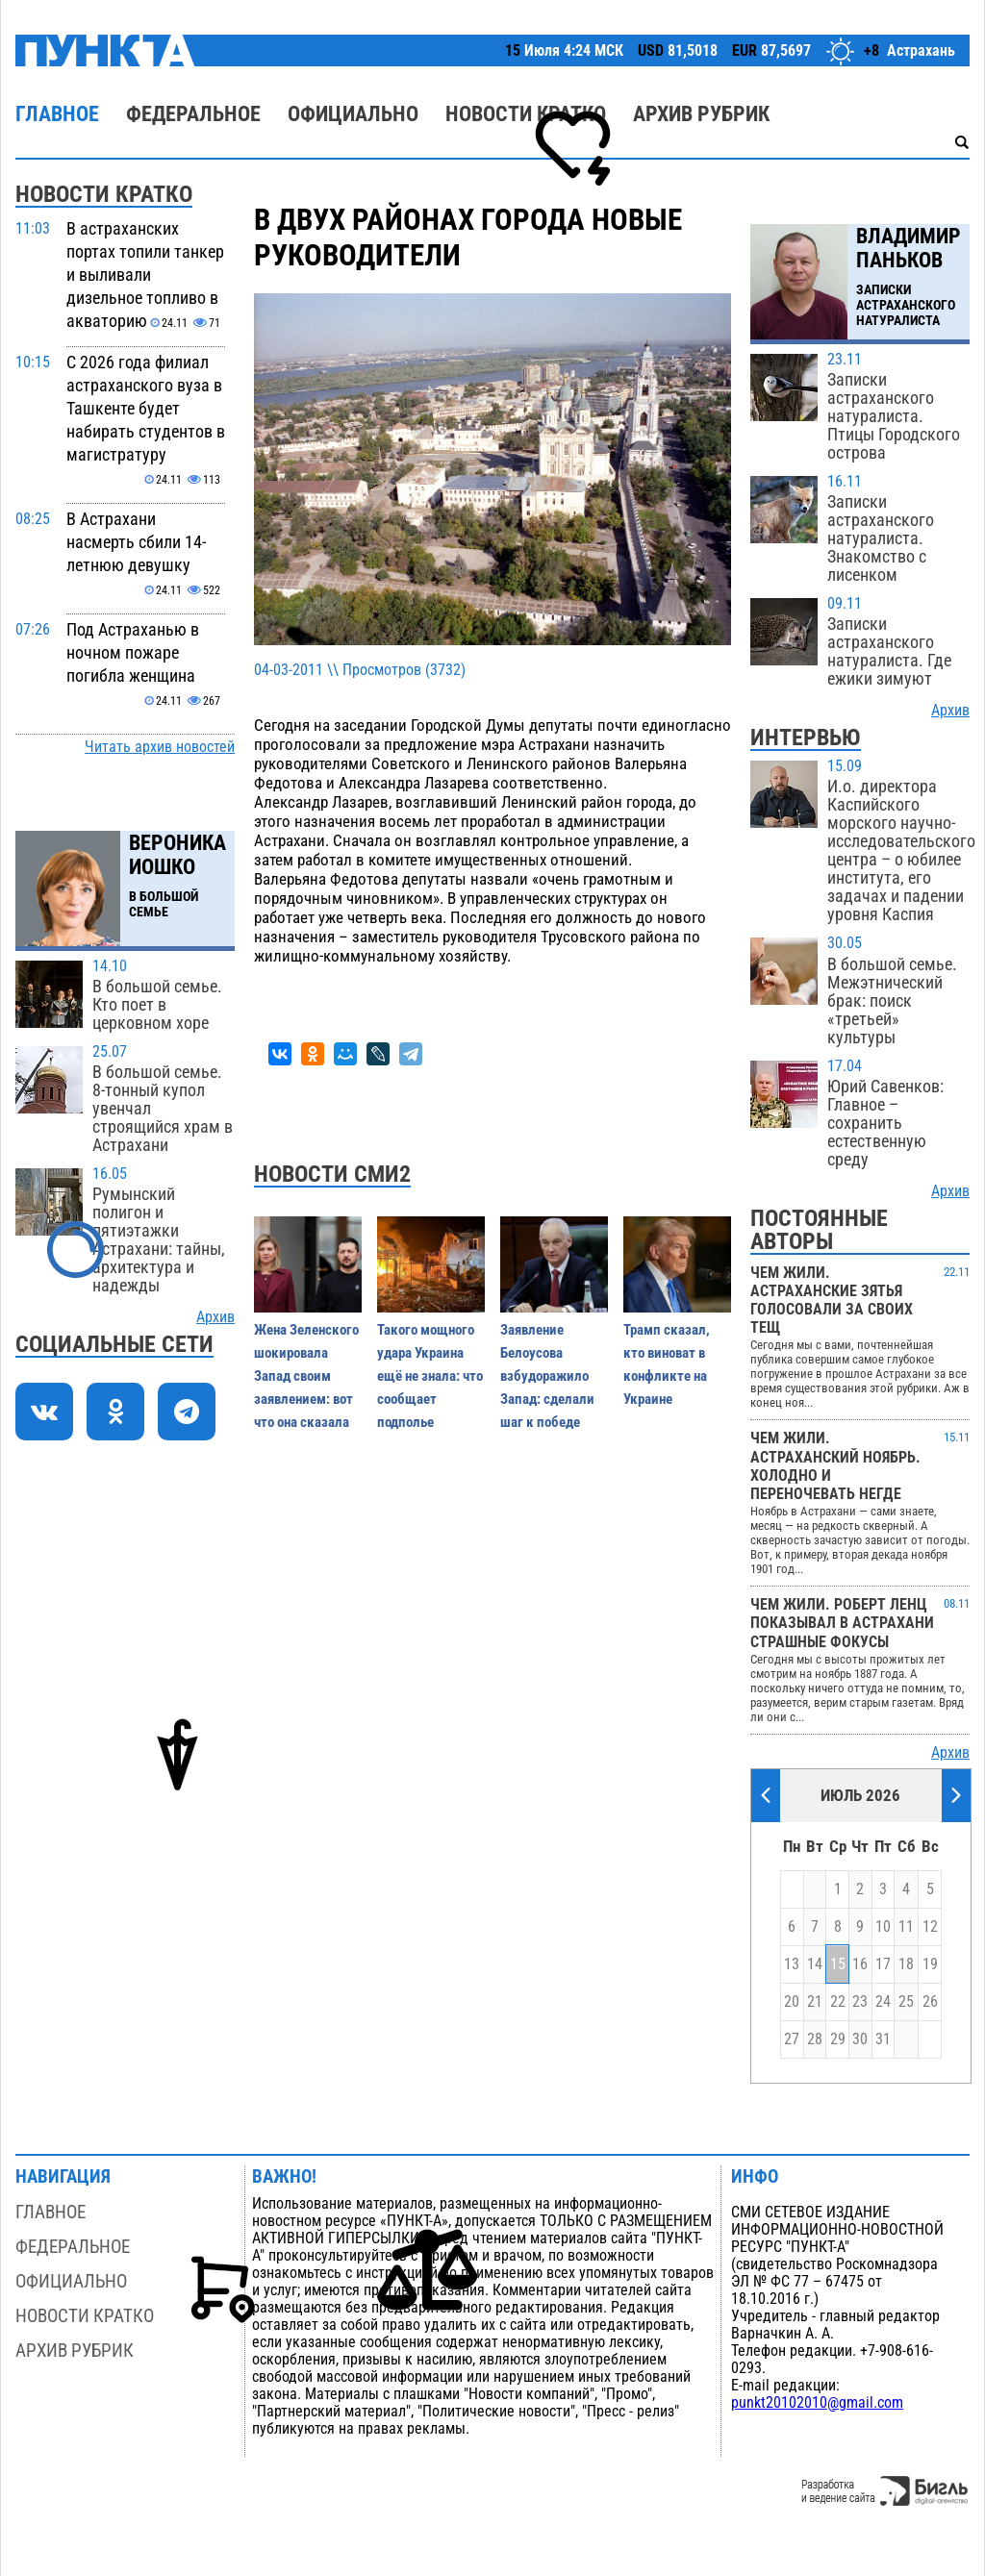 The height and width of the screenshot is (2576, 985). What do you see at coordinates (572, 144) in the screenshot?
I see `quick-like or instant favorite action` at bounding box center [572, 144].